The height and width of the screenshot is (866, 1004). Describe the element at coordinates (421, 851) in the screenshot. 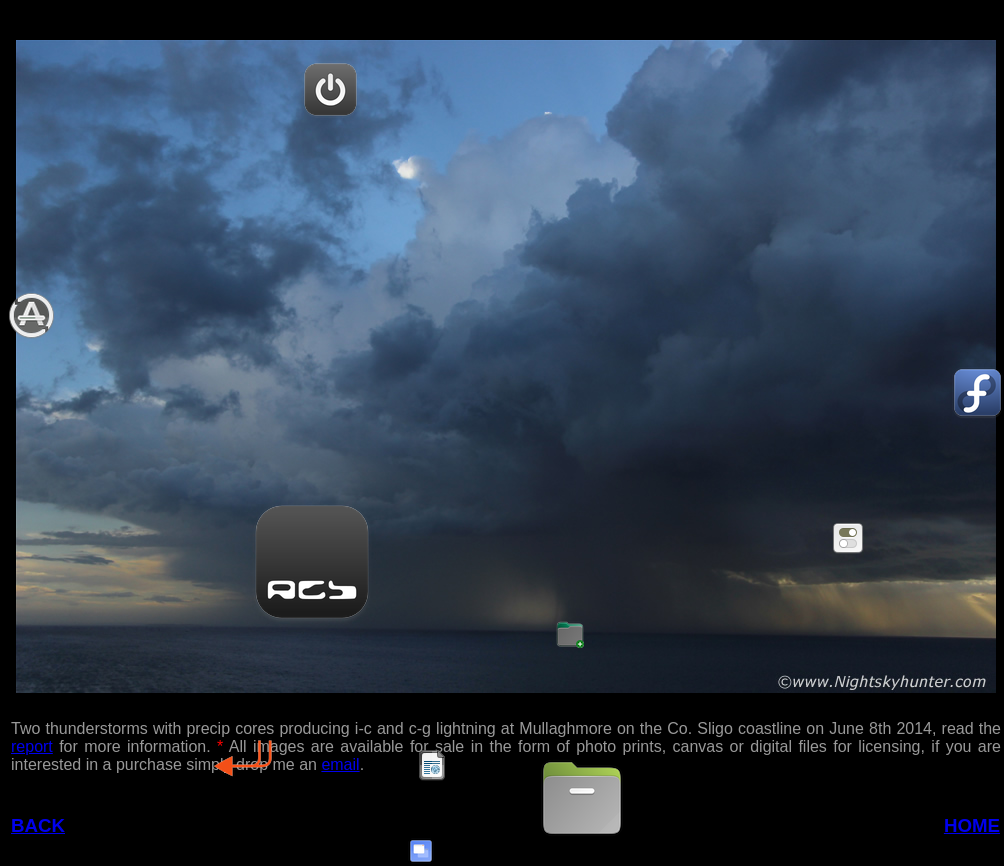

I see `manage startup applications and session settings` at that location.